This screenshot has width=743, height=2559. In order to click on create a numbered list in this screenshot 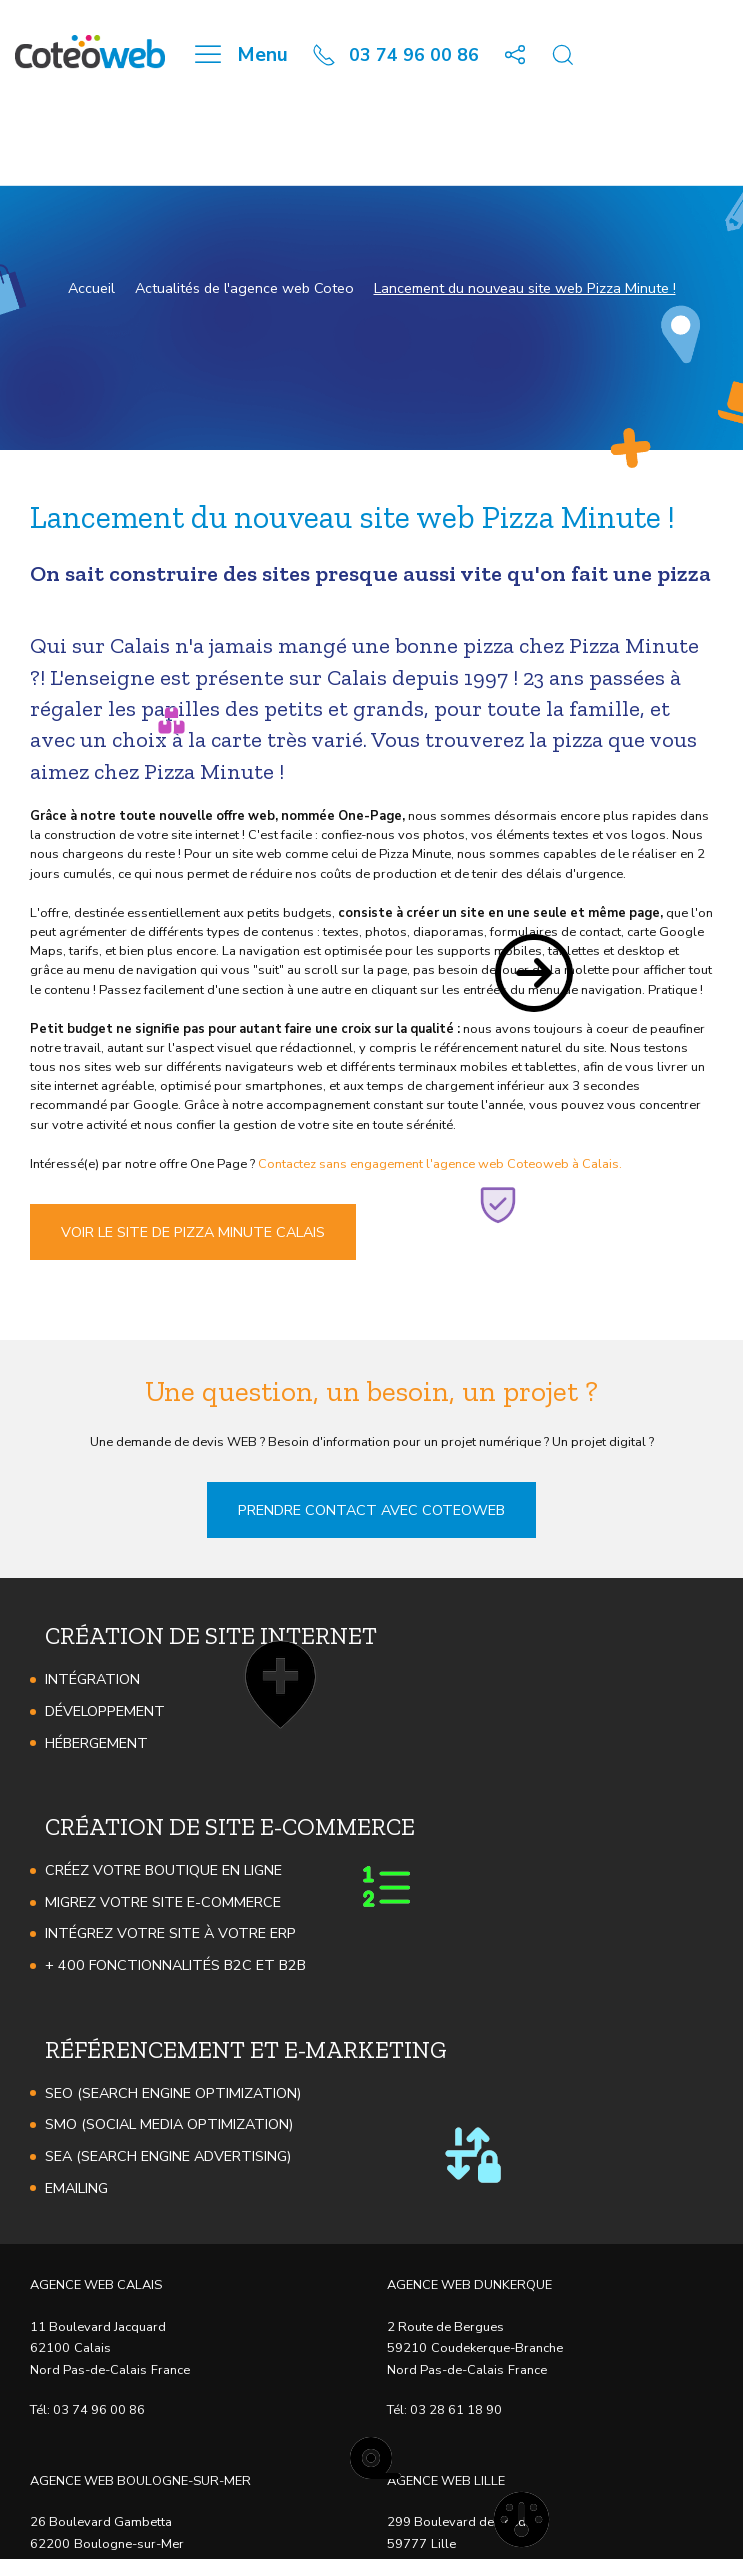, I will do `click(389, 1887)`.